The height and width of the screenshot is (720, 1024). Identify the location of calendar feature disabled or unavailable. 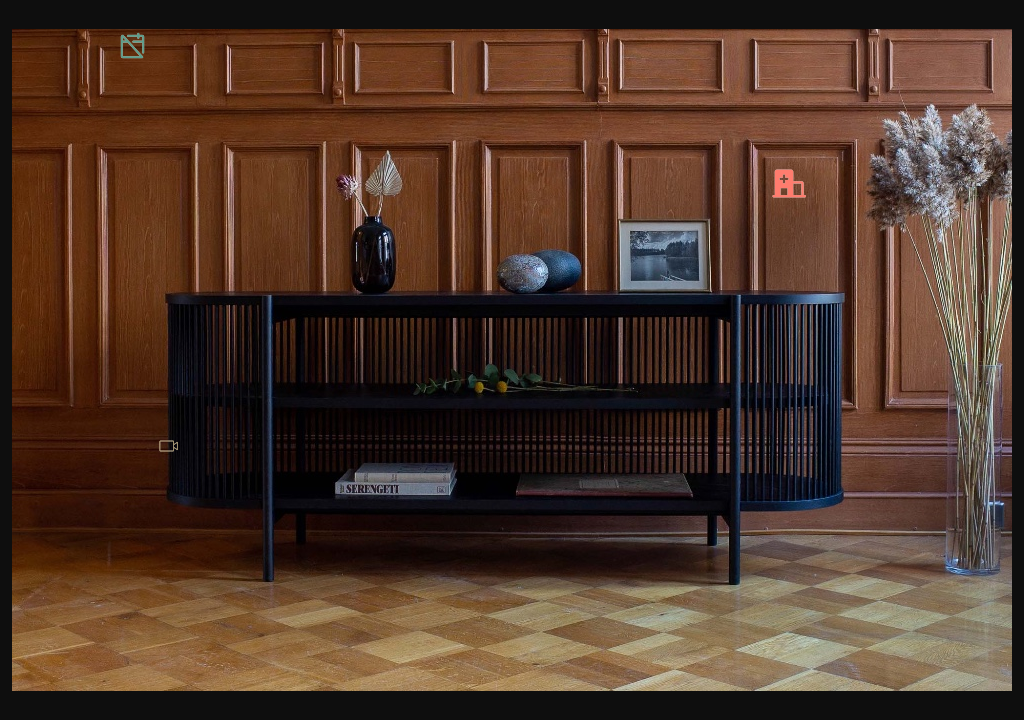
(132, 46).